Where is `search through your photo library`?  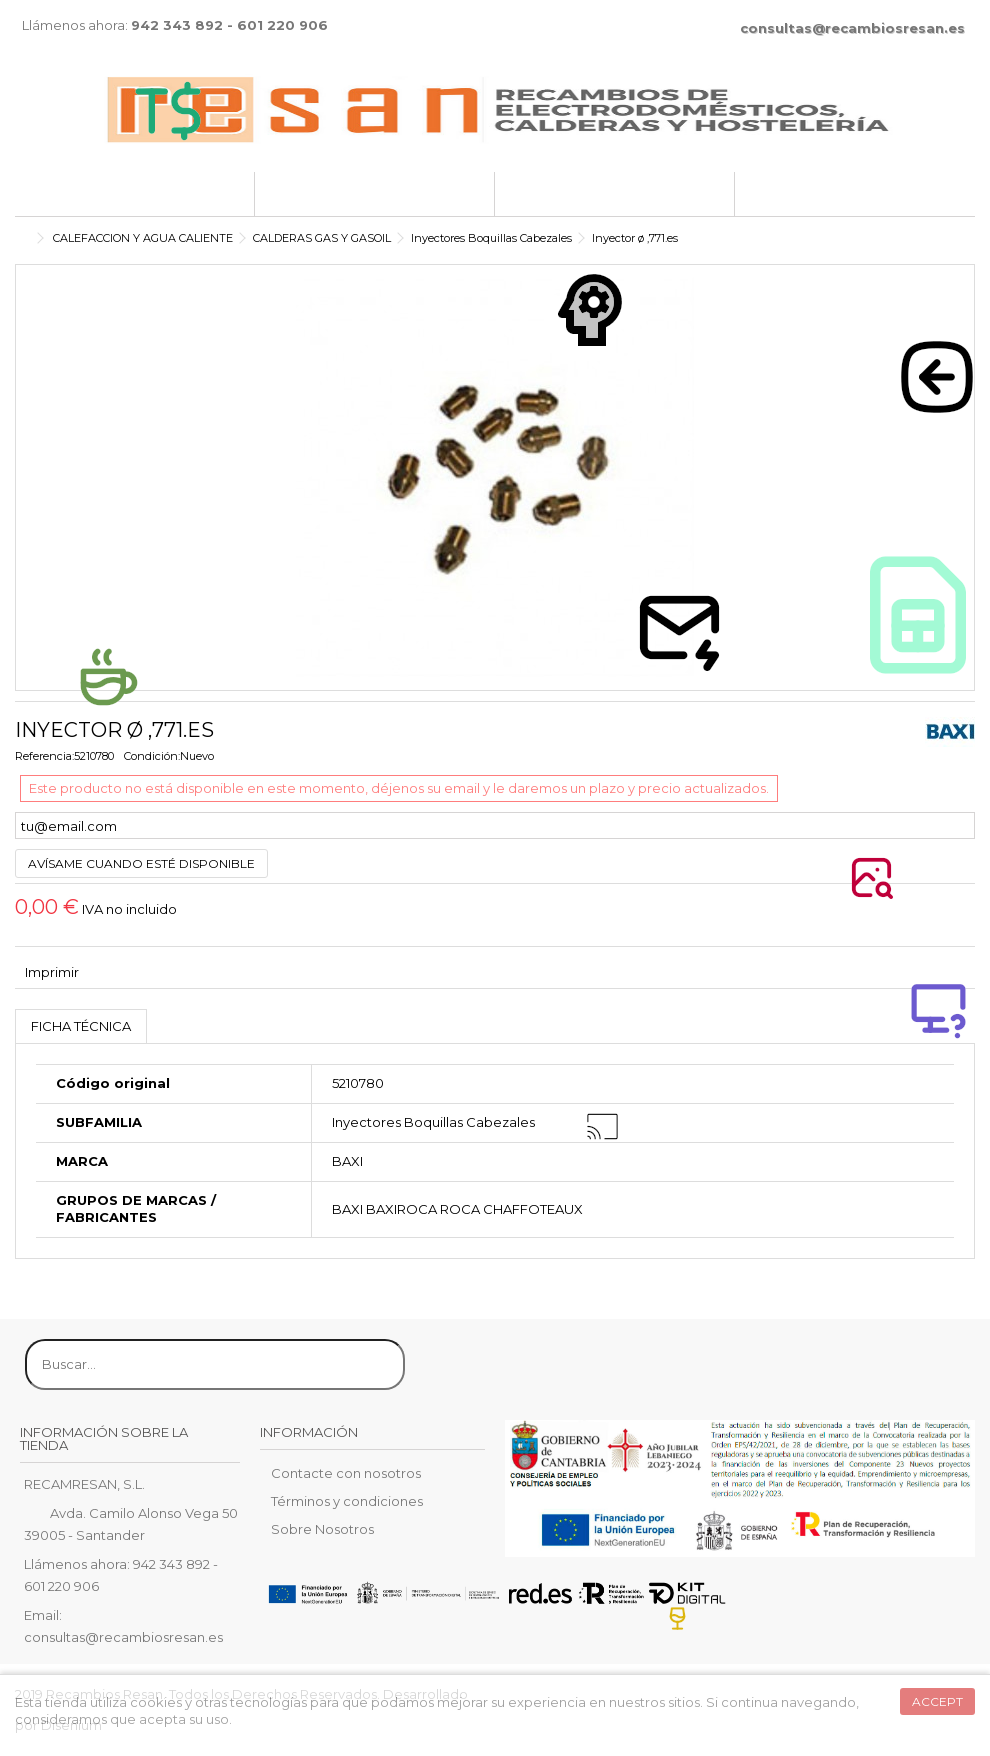
search through your photo library is located at coordinates (871, 877).